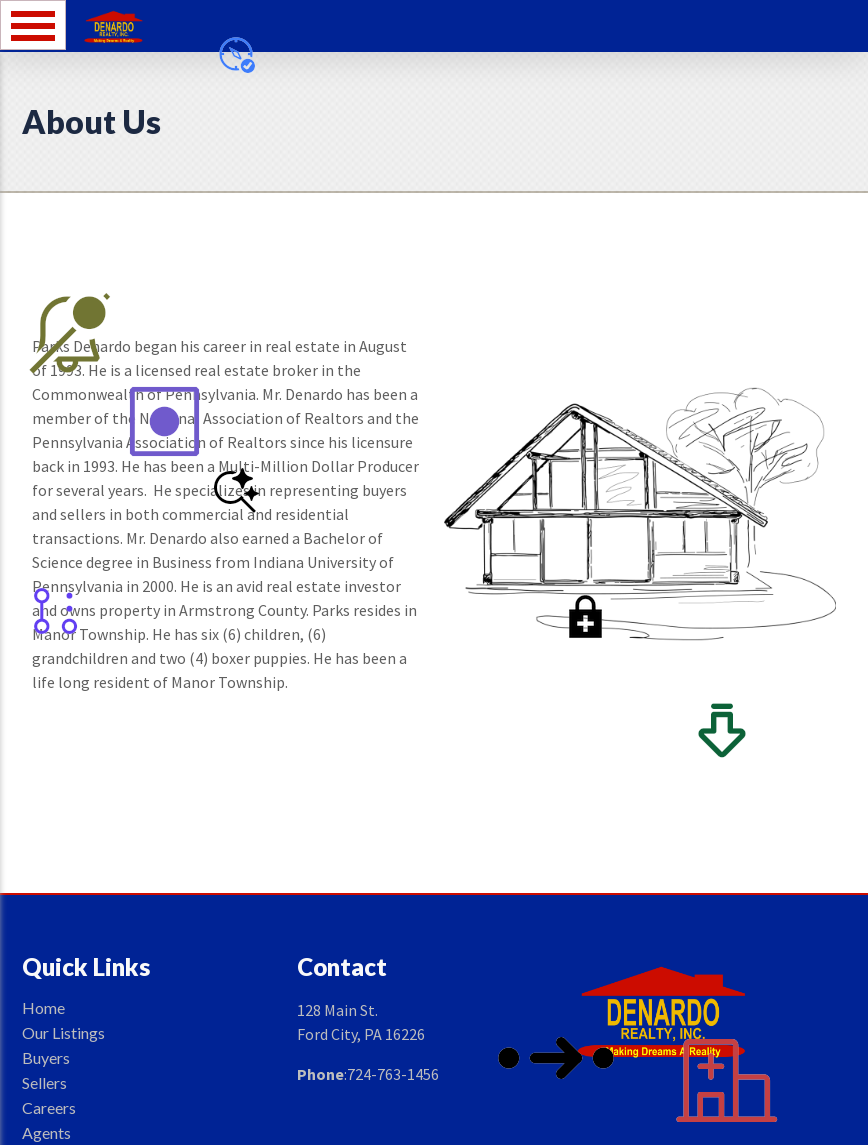 This screenshot has width=868, height=1145. Describe the element at coordinates (722, 731) in the screenshot. I see `download file to device` at that location.